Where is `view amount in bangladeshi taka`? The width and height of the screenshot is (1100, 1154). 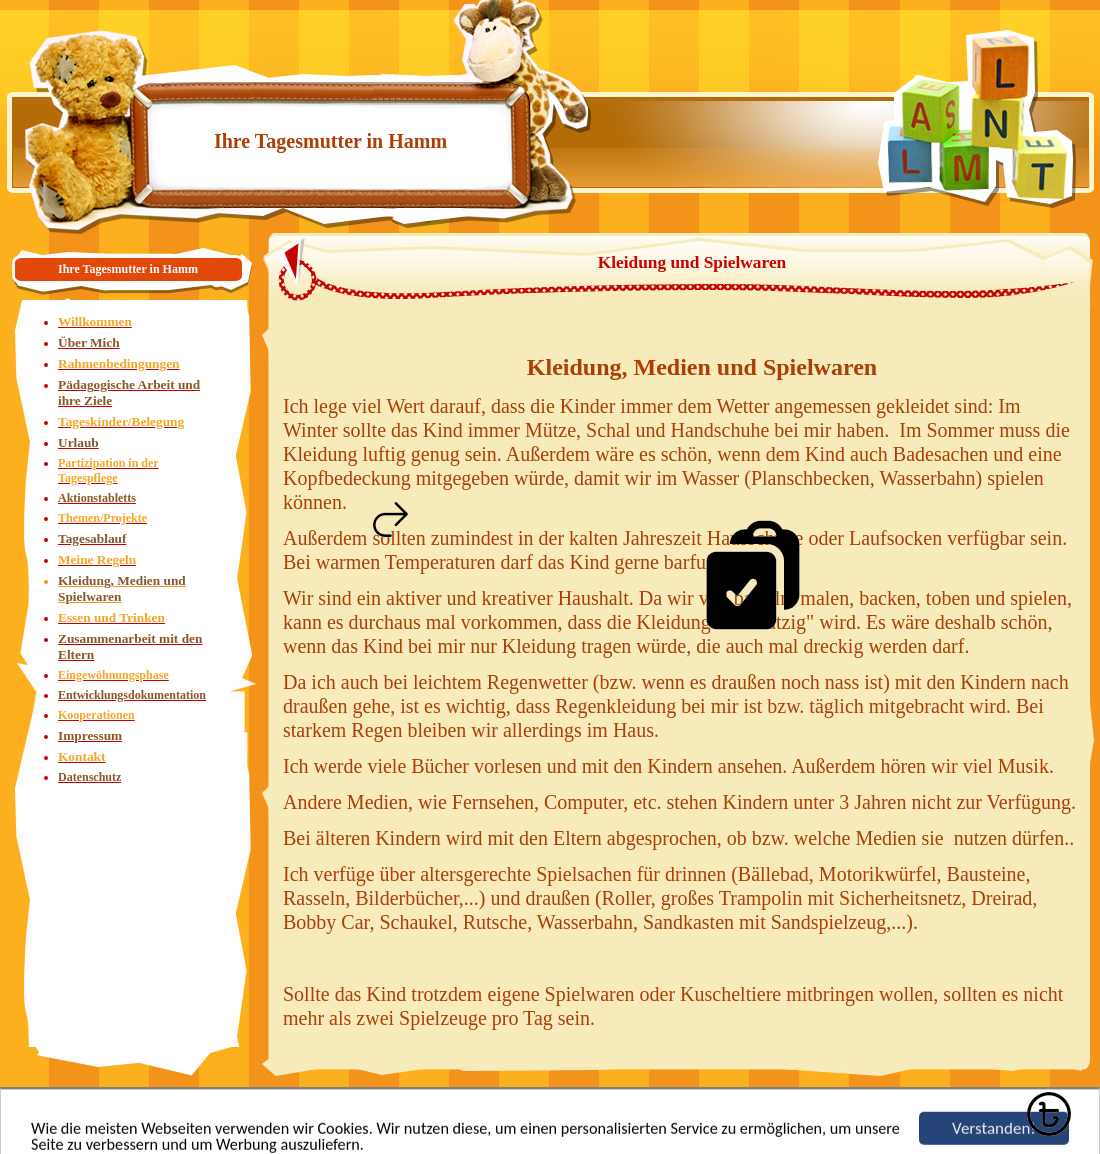
view amount in bangladeshi taka is located at coordinates (1049, 1114).